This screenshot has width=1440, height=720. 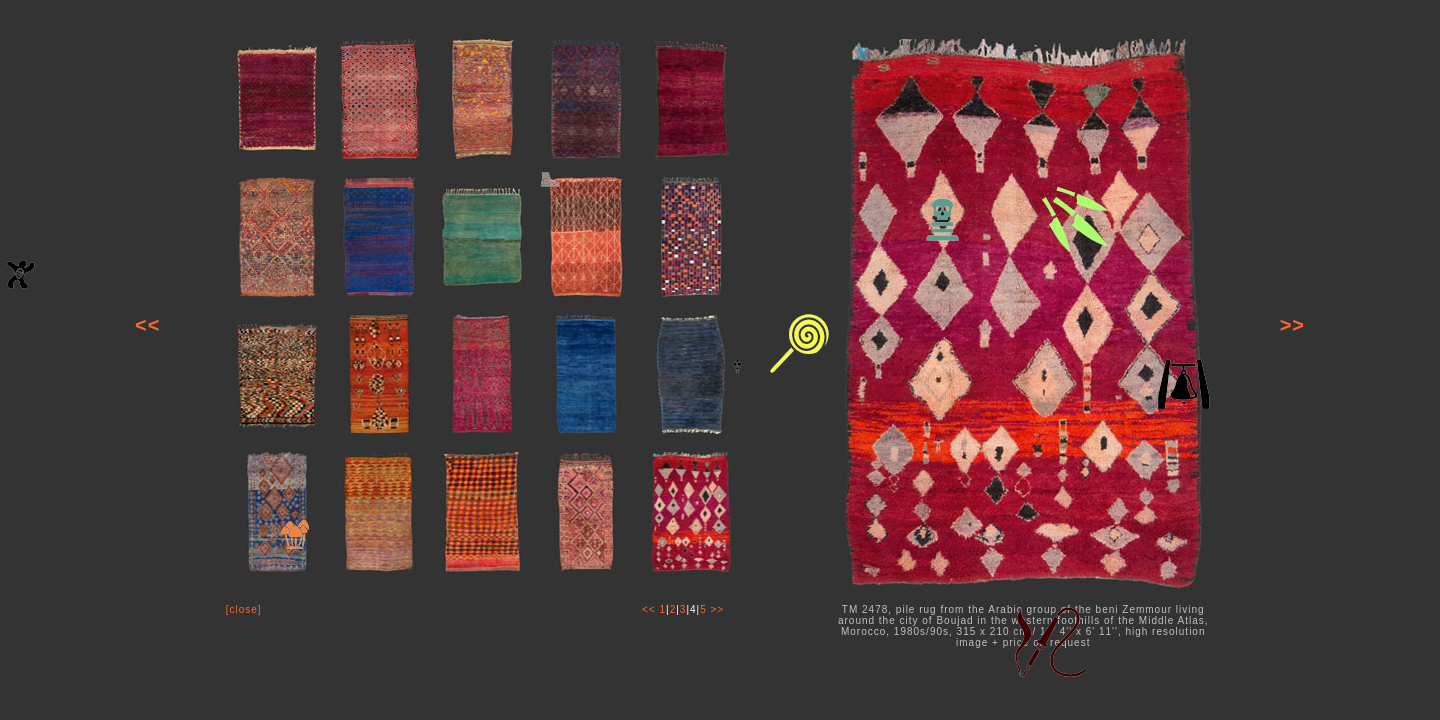 I want to click on select a practice target or training dummy, so click(x=20, y=274).